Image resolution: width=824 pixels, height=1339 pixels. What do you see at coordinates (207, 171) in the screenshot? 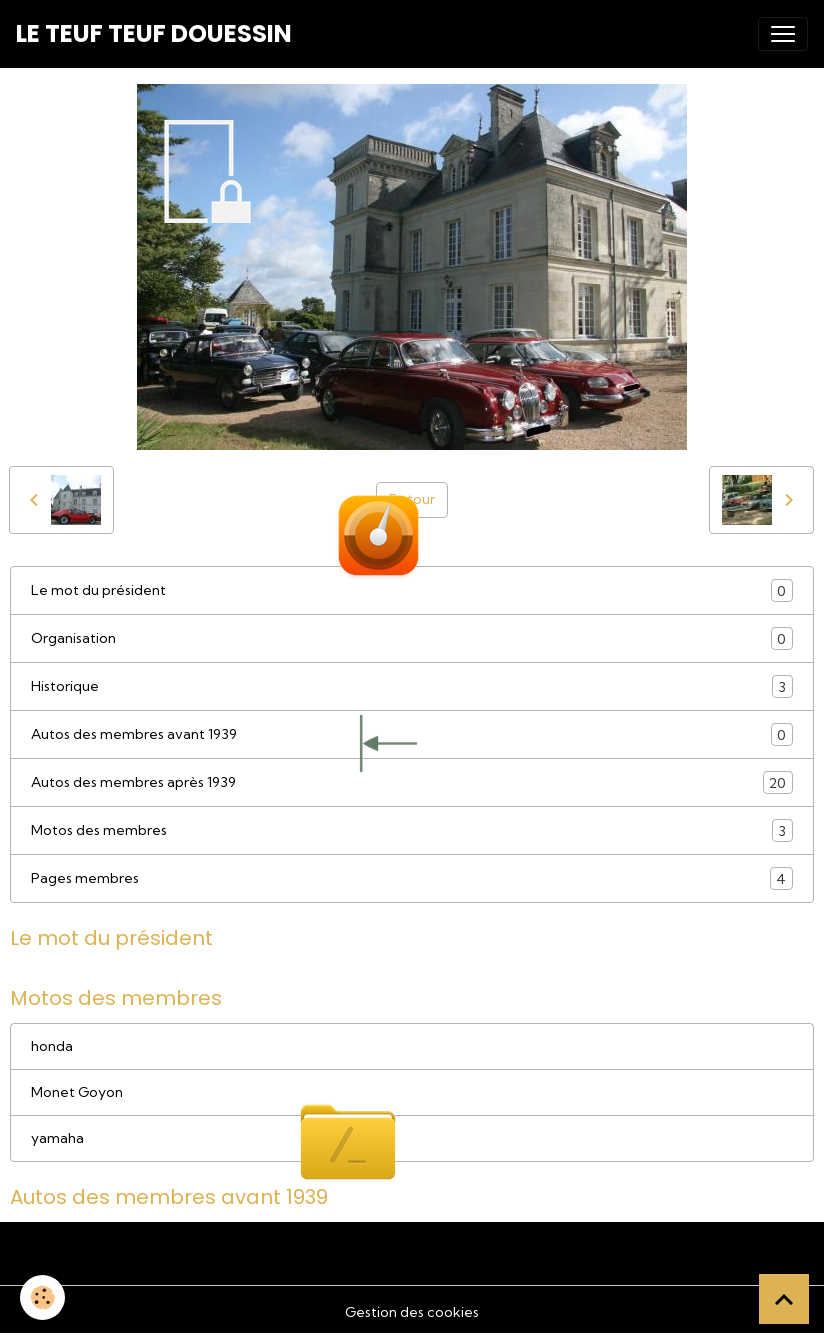
I see `screen rotation is locked to portrait mode` at bounding box center [207, 171].